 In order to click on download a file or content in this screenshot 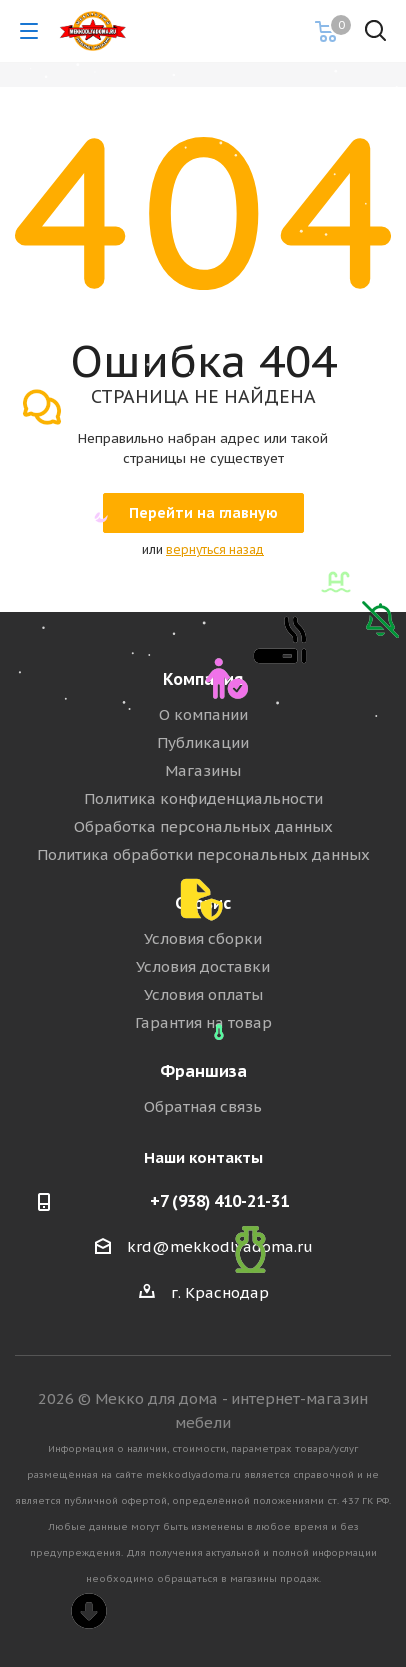, I will do `click(89, 1611)`.